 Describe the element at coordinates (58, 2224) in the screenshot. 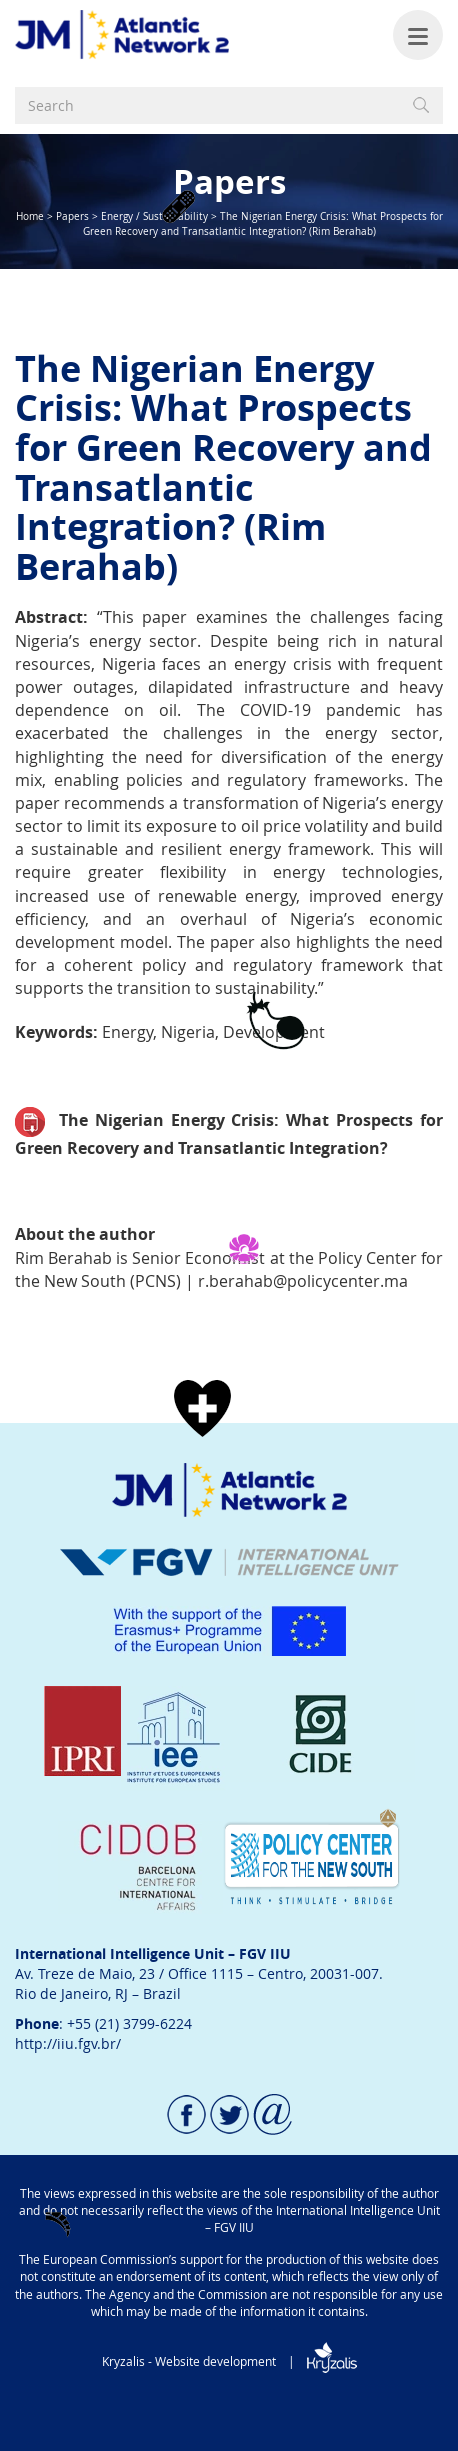

I see `armadillo tail icon for a creature or animal game element` at that location.